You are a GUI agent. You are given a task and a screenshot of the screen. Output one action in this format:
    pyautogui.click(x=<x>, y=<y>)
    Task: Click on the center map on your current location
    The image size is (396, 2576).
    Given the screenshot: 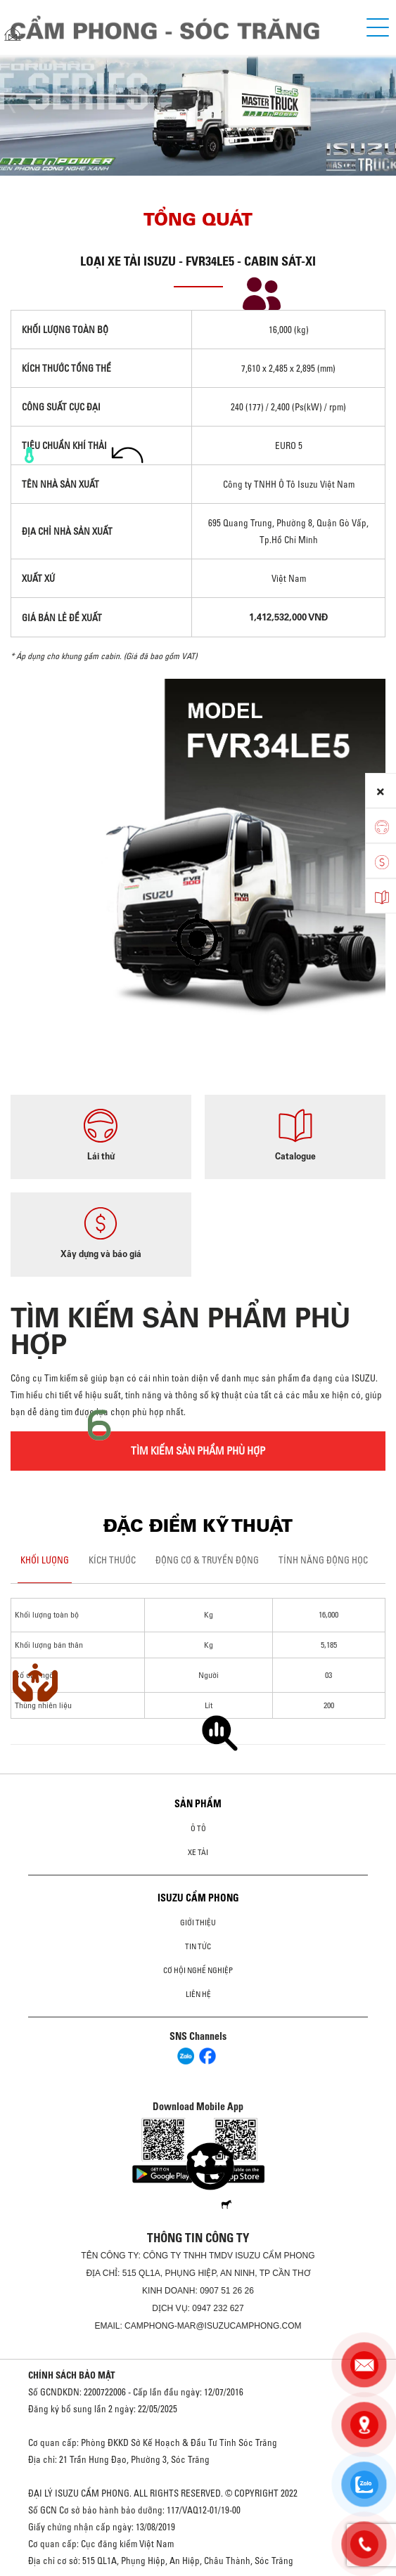 What is the action you would take?
    pyautogui.click(x=197, y=939)
    